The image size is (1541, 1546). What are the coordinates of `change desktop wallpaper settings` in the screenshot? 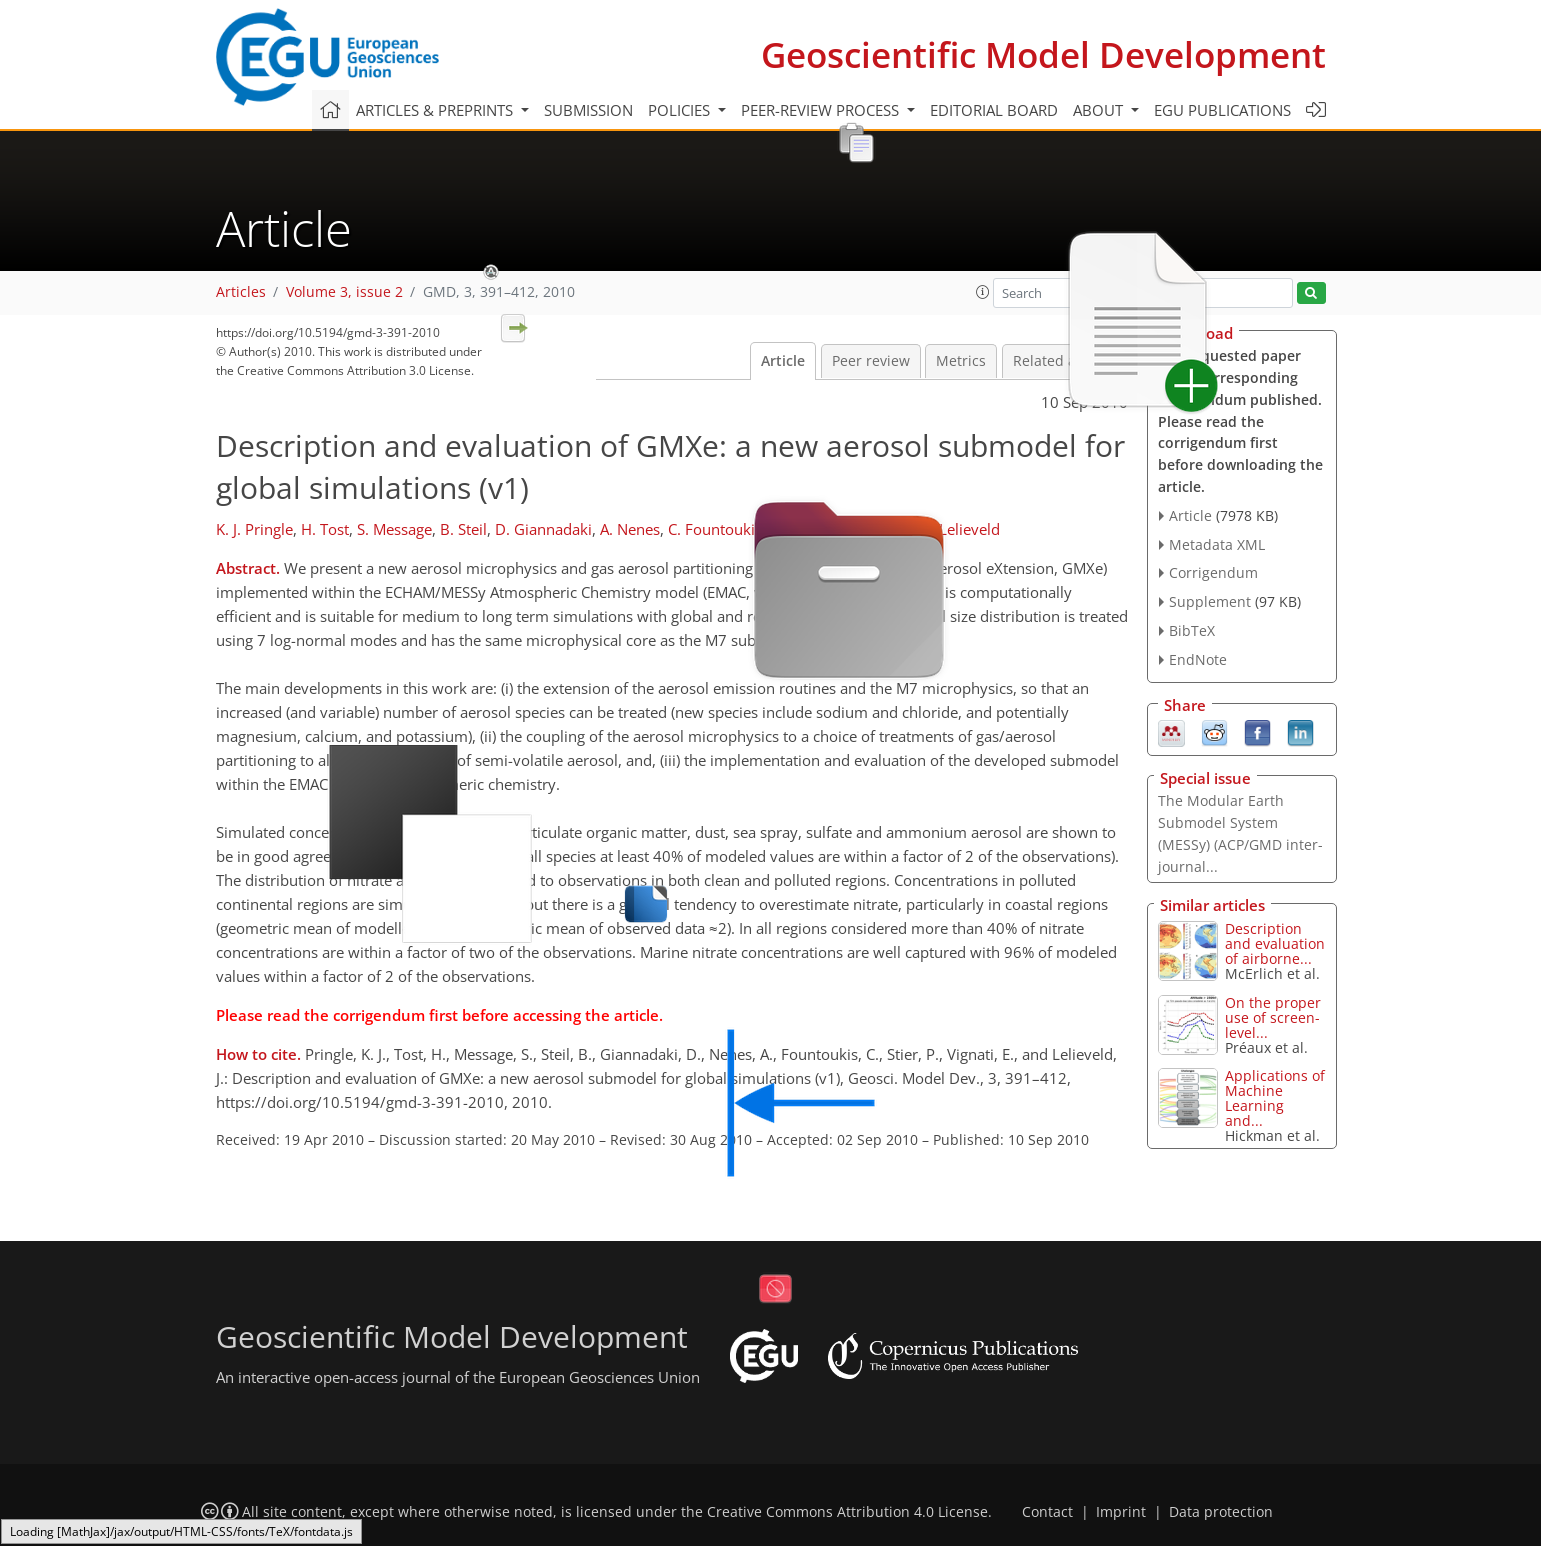 It's located at (646, 903).